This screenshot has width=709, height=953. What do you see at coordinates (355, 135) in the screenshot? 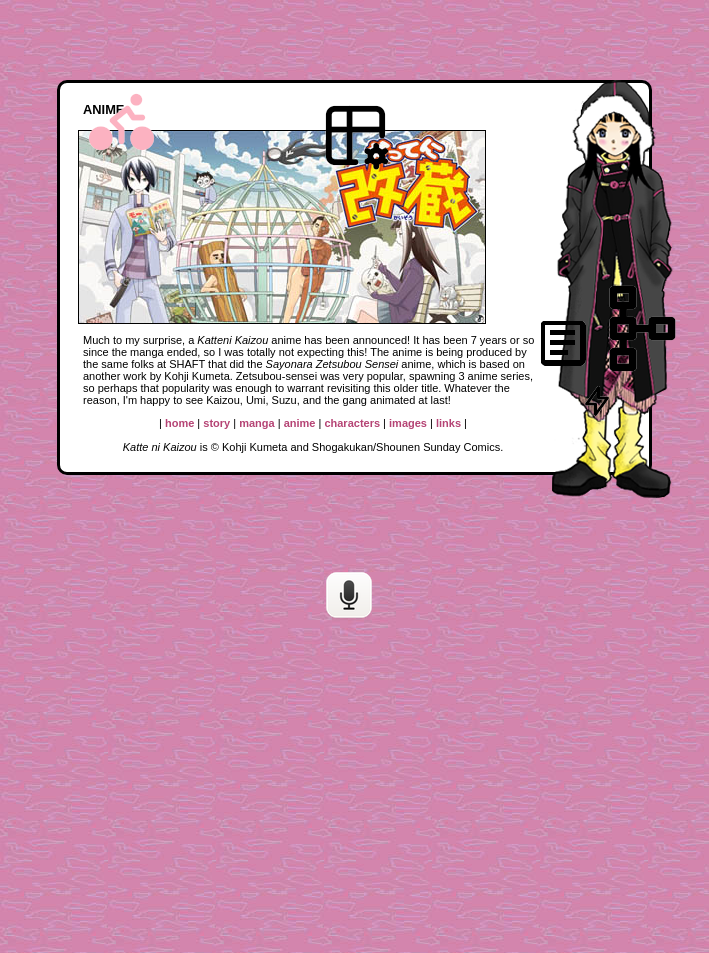
I see `customize table settings` at bounding box center [355, 135].